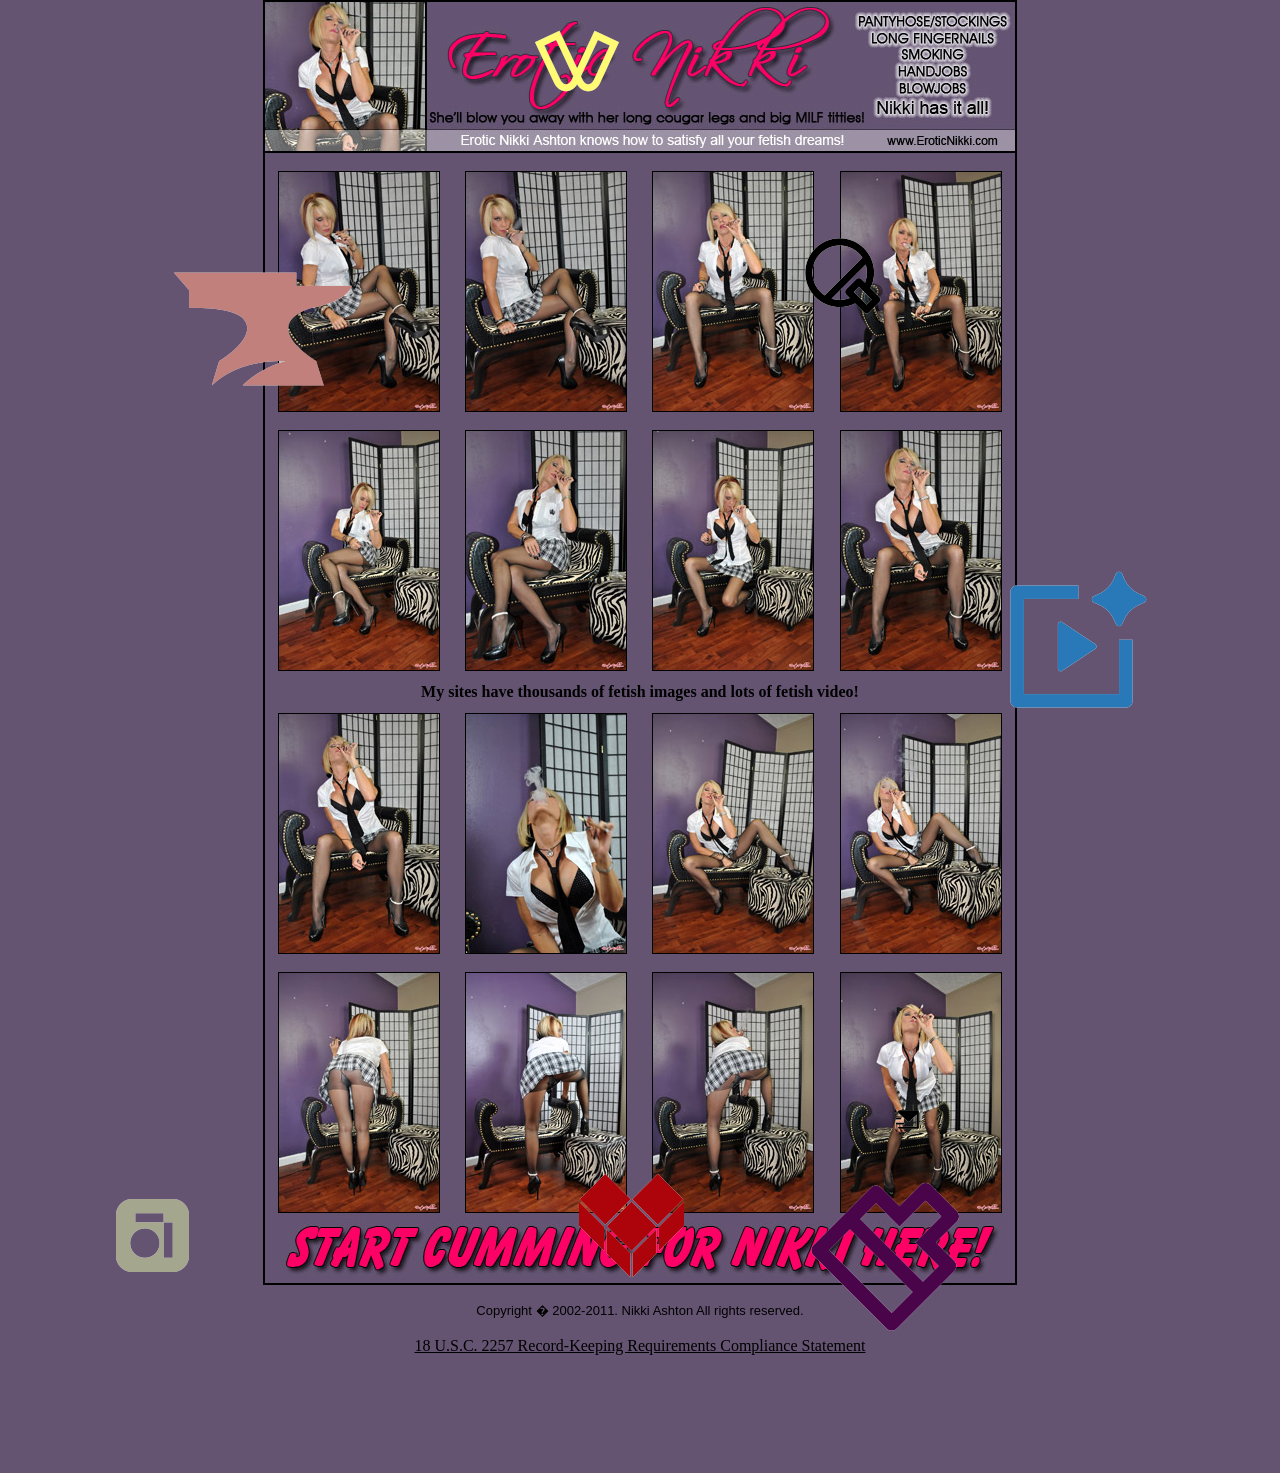 This screenshot has width=1280, height=1473. I want to click on visit curseforge for game mods and addons, so click(263, 329).